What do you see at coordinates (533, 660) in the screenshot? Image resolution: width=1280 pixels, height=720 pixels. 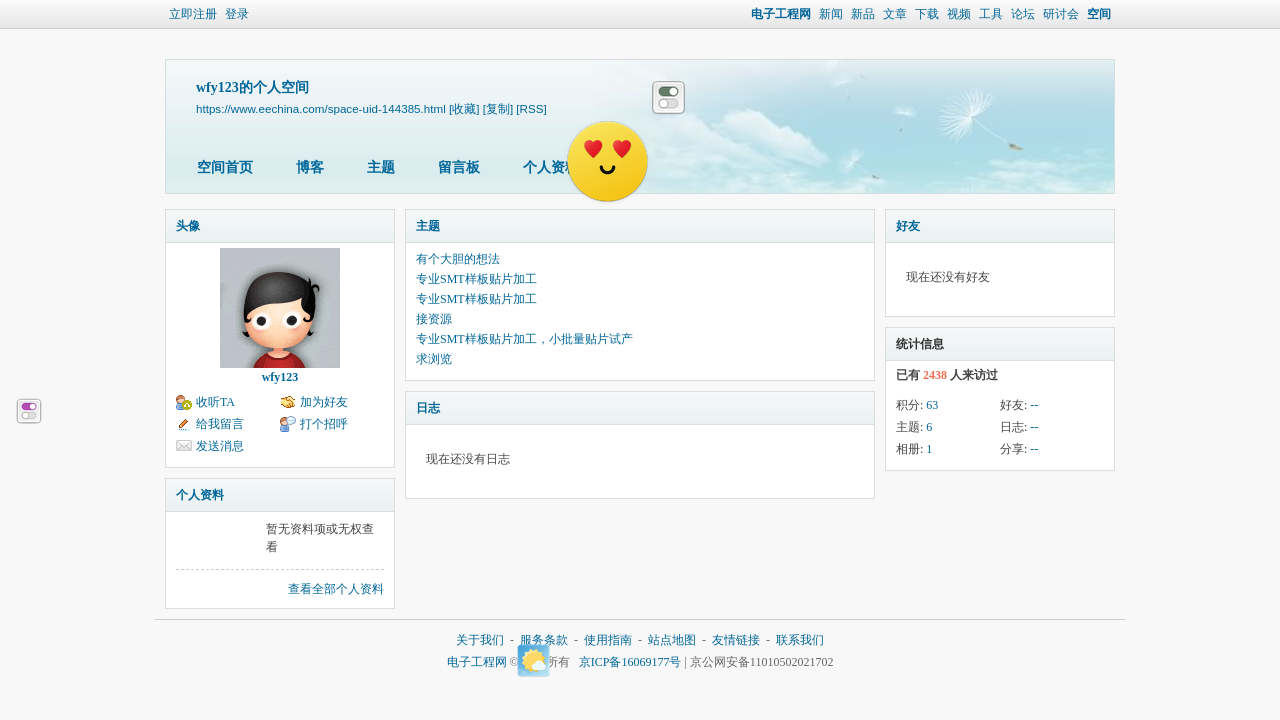 I see `open the weather app` at bounding box center [533, 660].